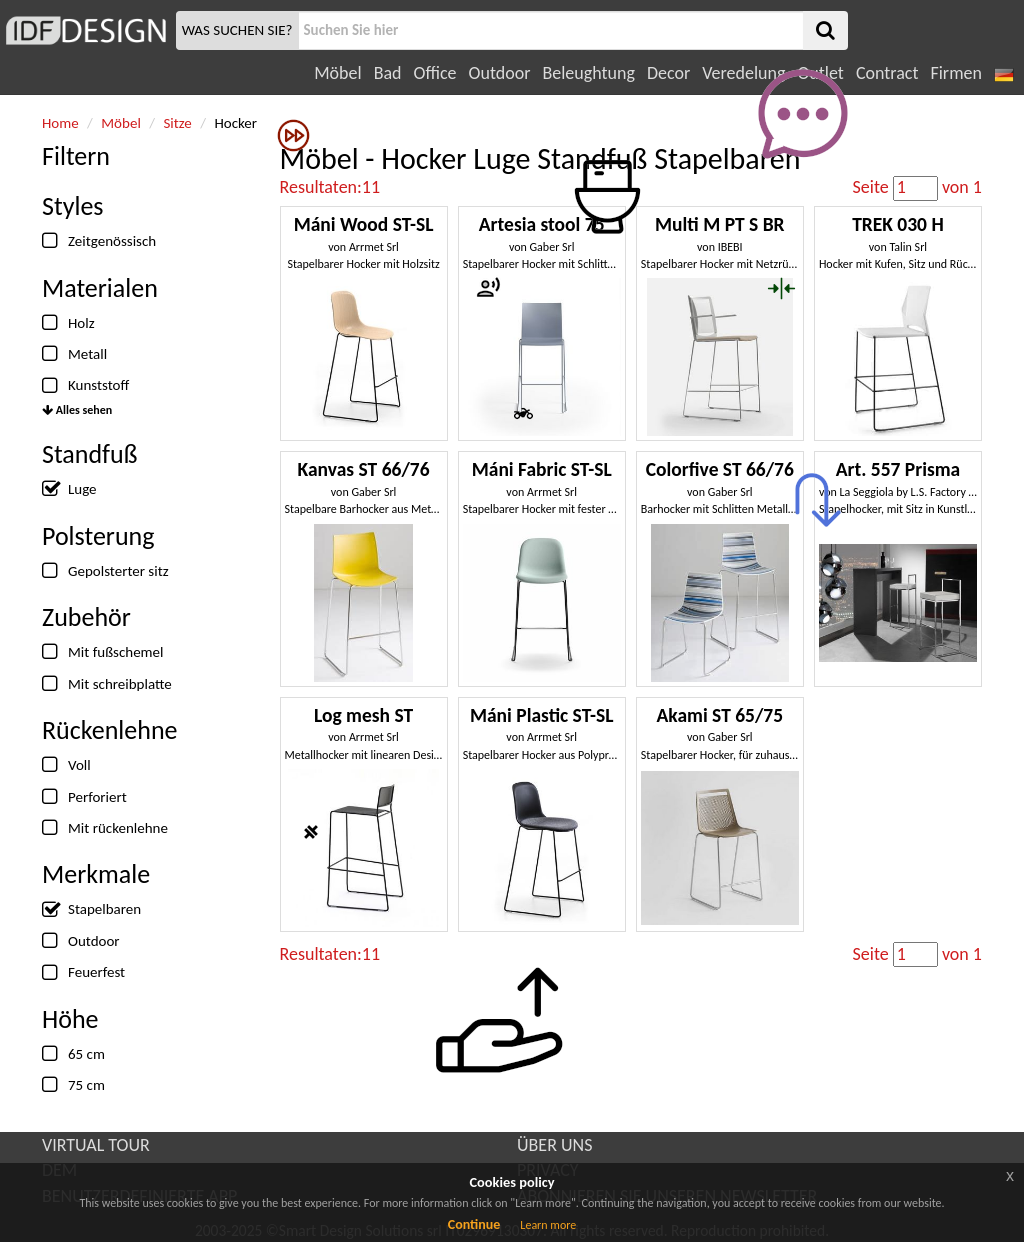  Describe the element at coordinates (311, 832) in the screenshot. I see `capacitor framework logo` at that location.